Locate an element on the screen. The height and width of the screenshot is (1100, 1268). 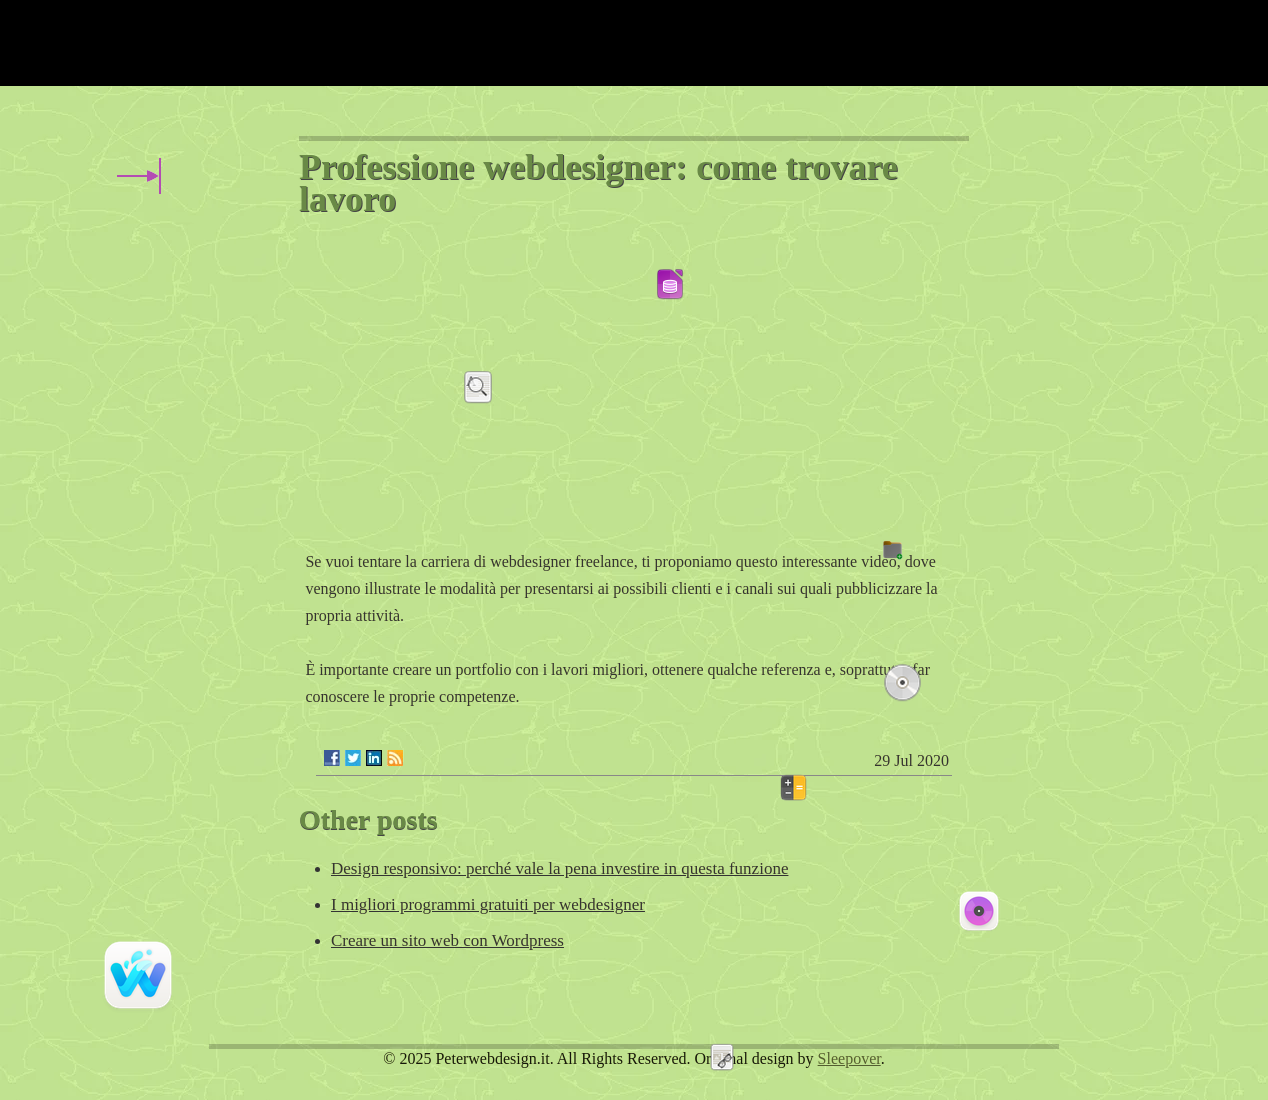
open the calculator app is located at coordinates (793, 787).